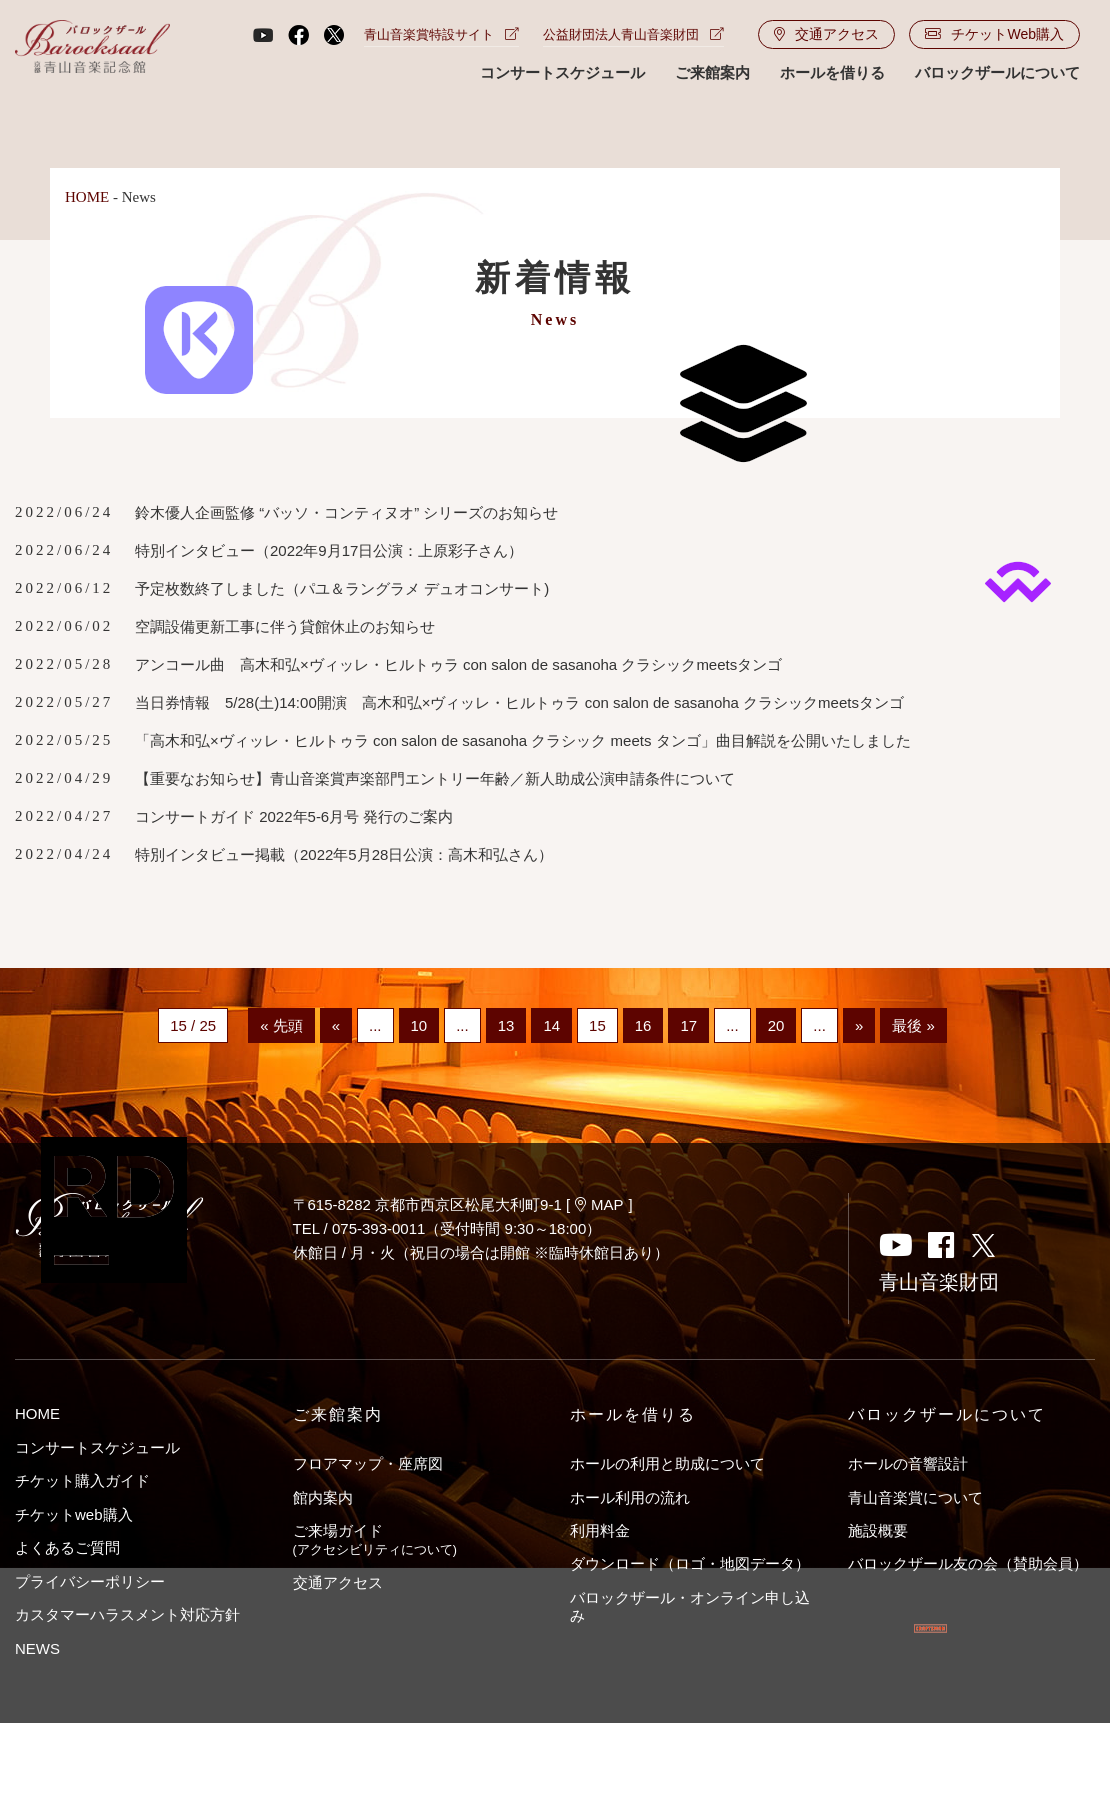 The image size is (1110, 1802). Describe the element at coordinates (930, 1628) in the screenshot. I see `craftsman brand logo` at that location.